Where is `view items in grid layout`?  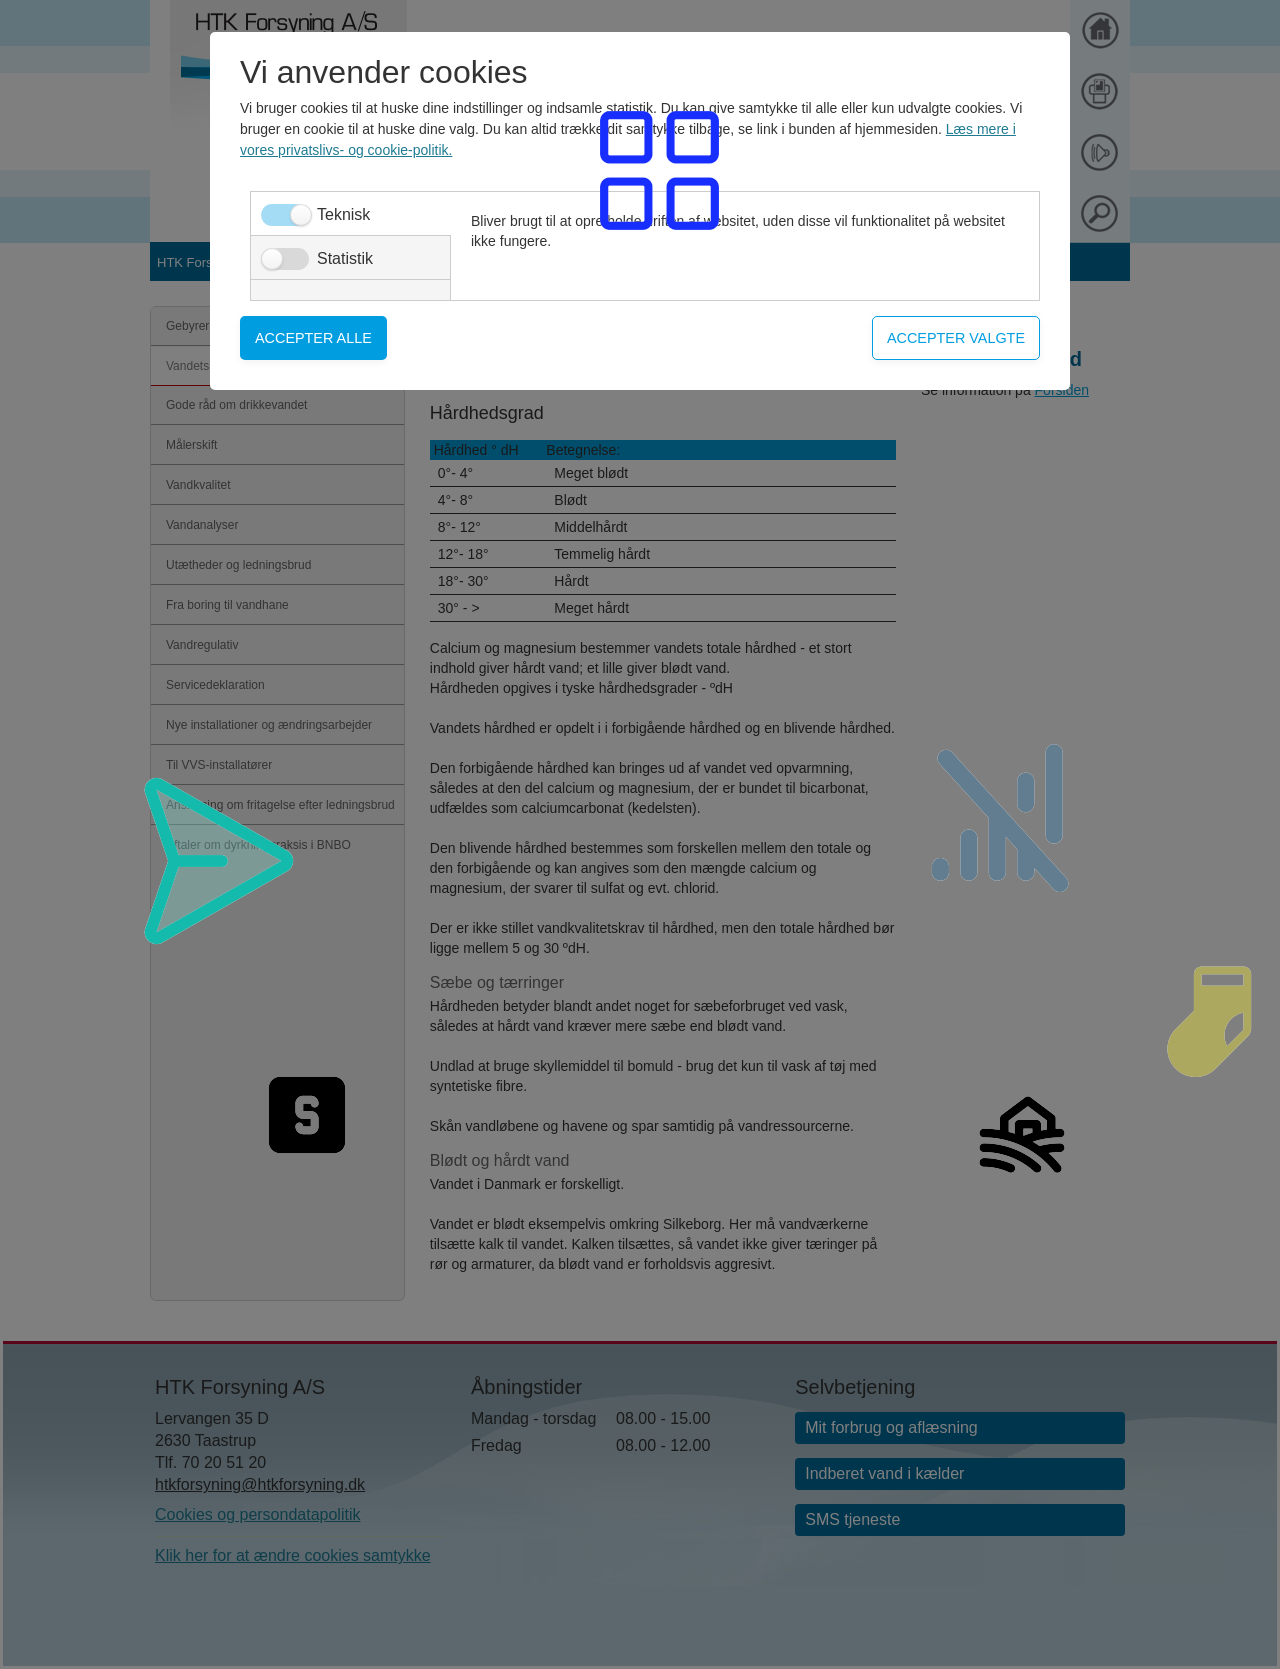
view items in grid layout is located at coordinates (659, 170).